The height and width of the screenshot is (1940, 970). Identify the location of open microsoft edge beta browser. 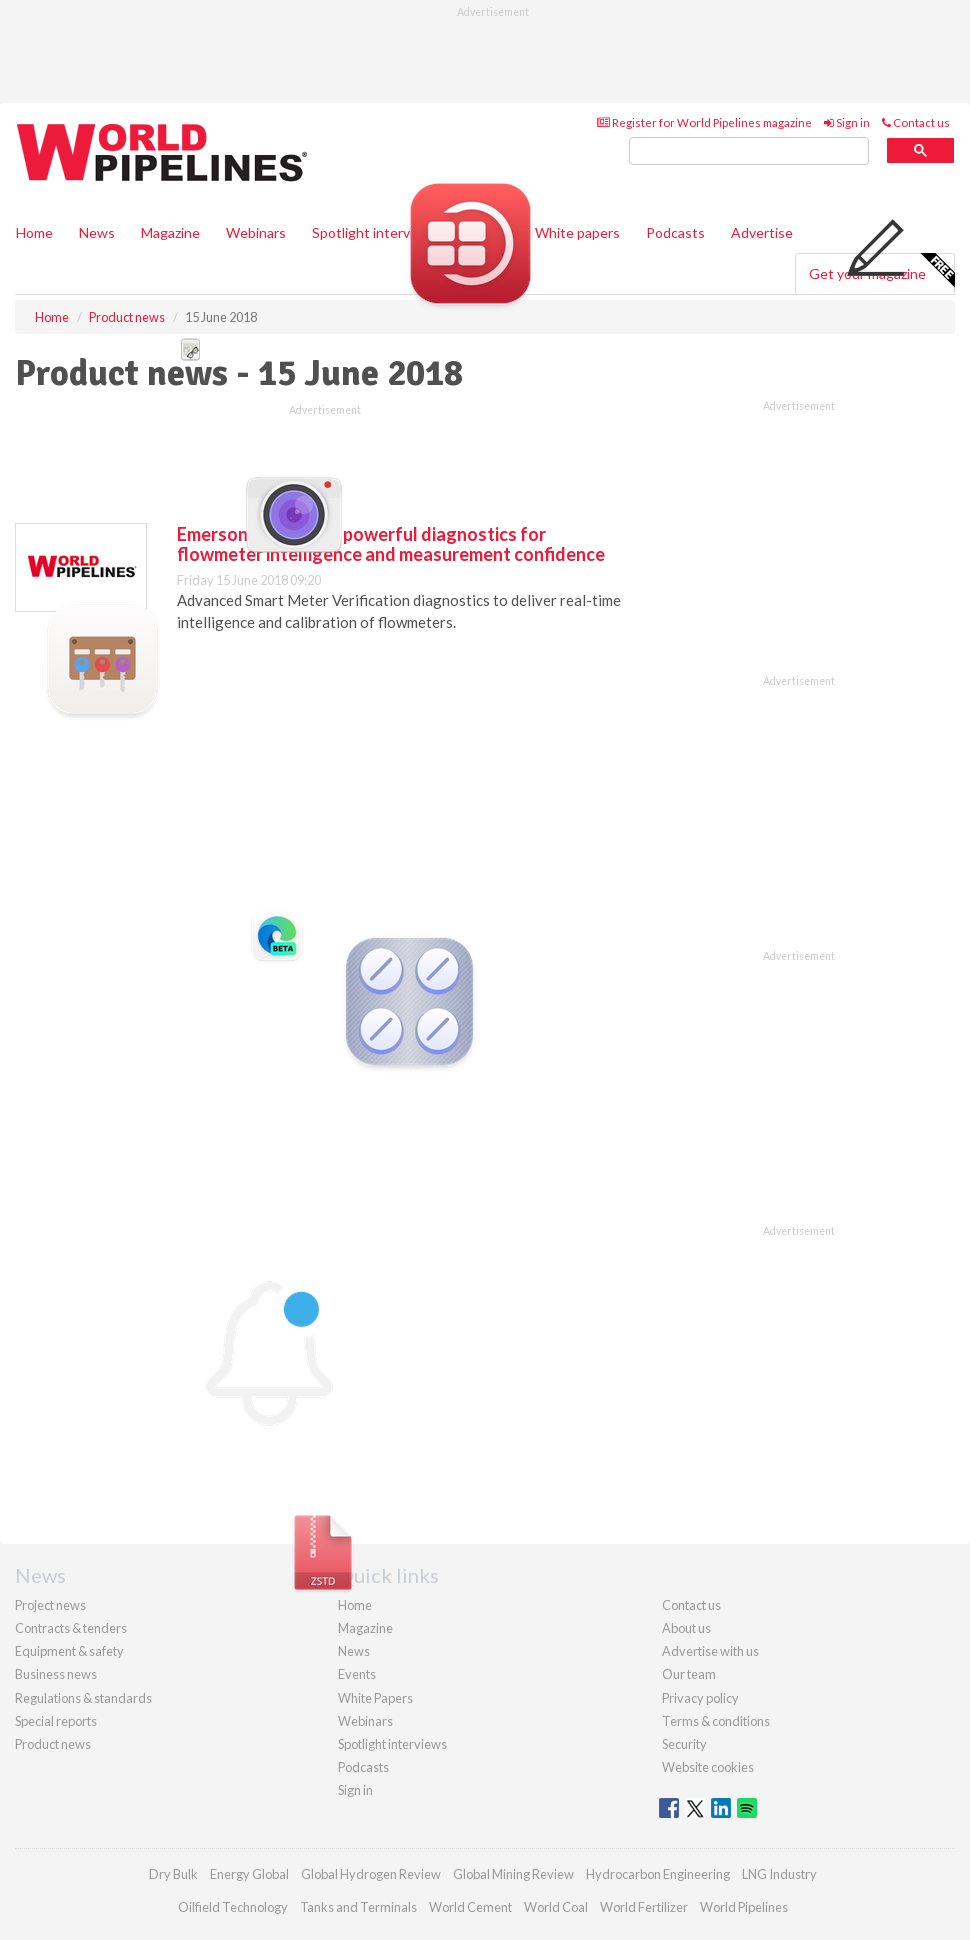
(277, 935).